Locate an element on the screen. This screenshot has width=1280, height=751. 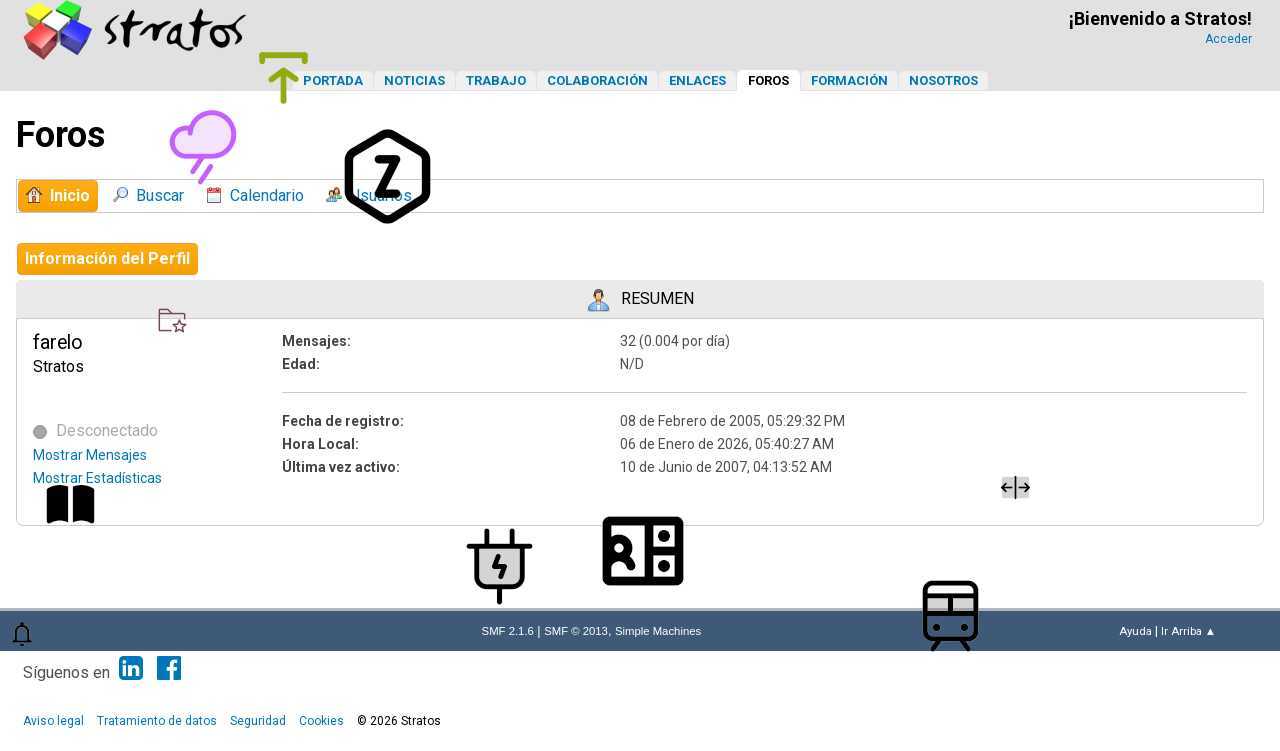
app or service logo starting with Z is located at coordinates (387, 176).